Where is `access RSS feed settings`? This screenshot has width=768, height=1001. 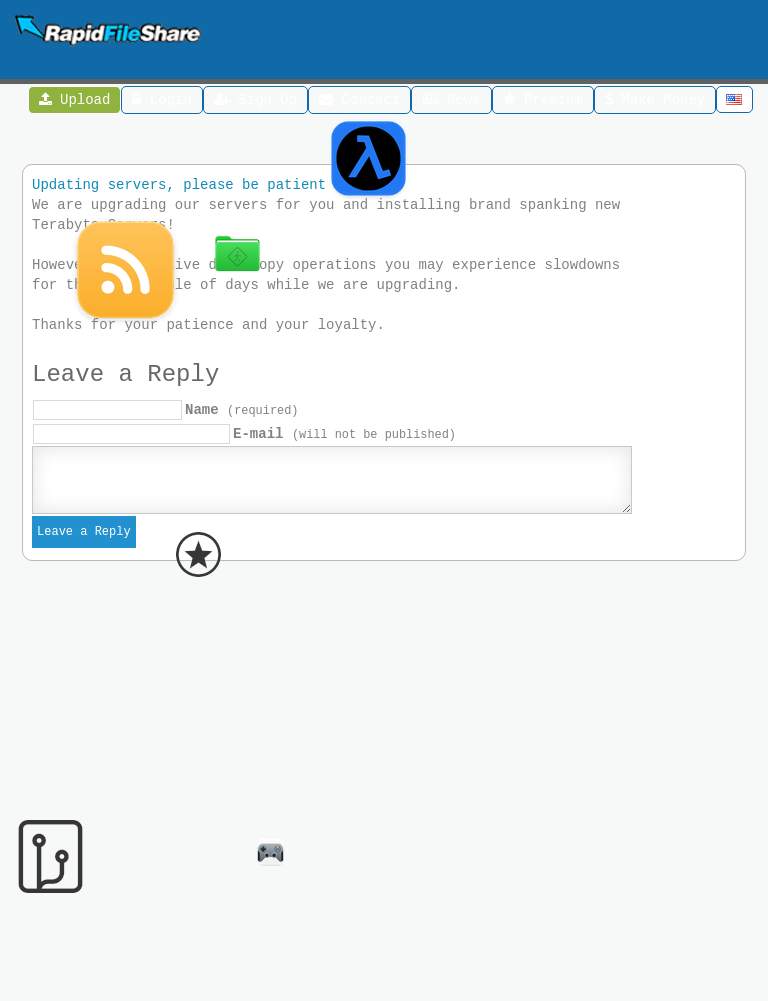 access RSS feed settings is located at coordinates (125, 271).